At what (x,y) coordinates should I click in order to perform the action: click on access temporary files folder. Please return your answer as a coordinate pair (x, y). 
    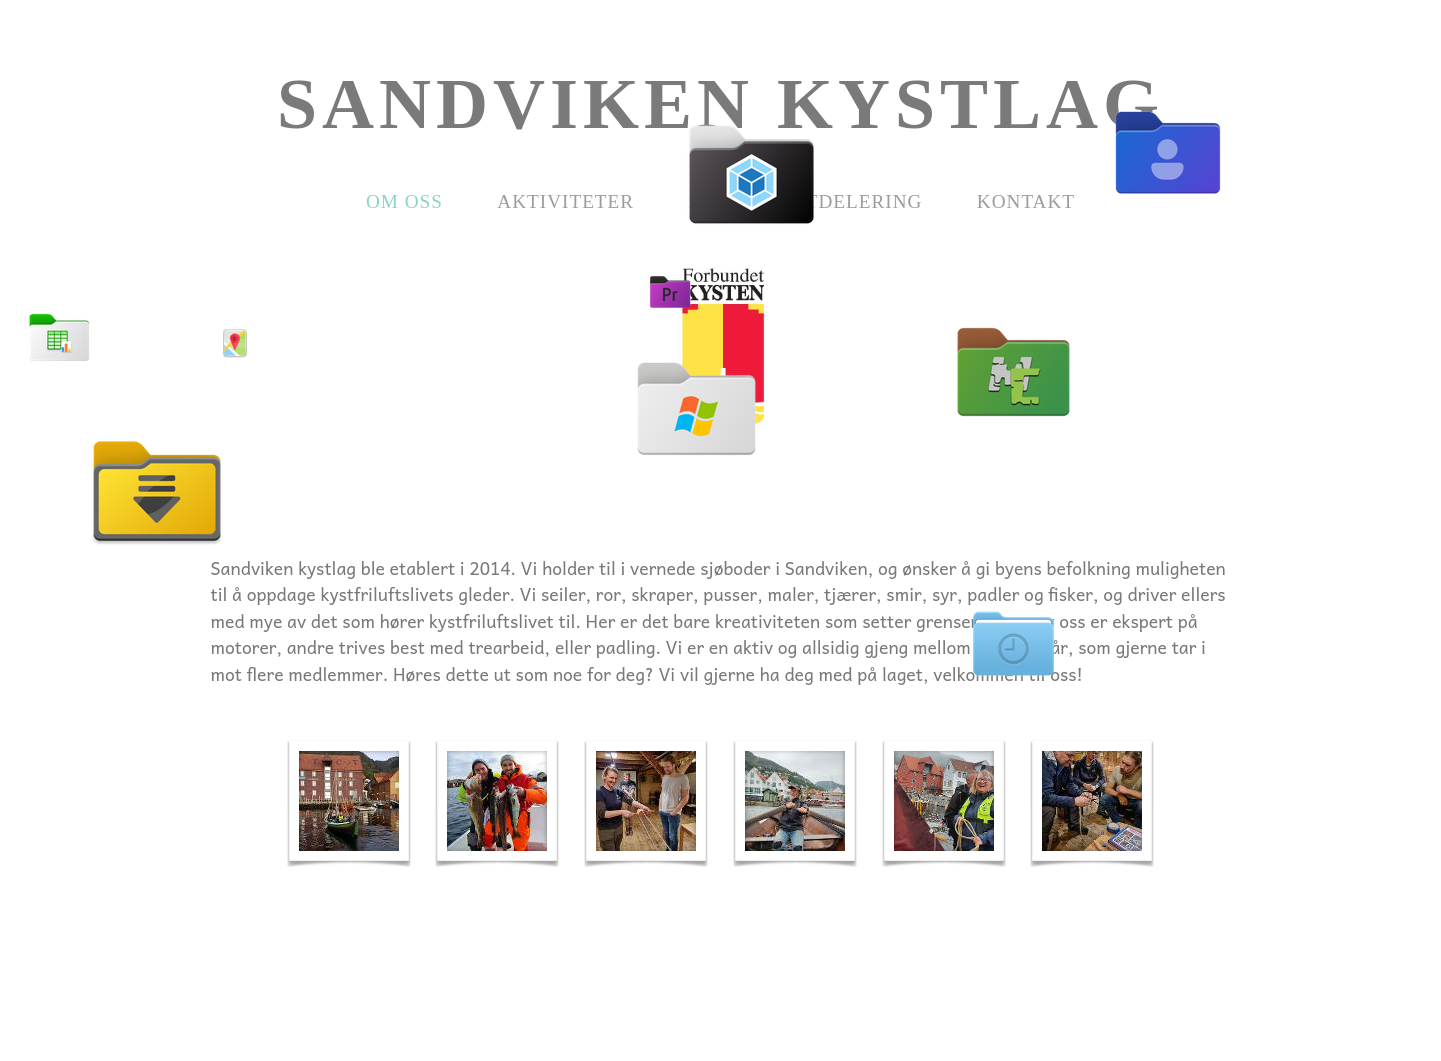
    Looking at the image, I should click on (1013, 643).